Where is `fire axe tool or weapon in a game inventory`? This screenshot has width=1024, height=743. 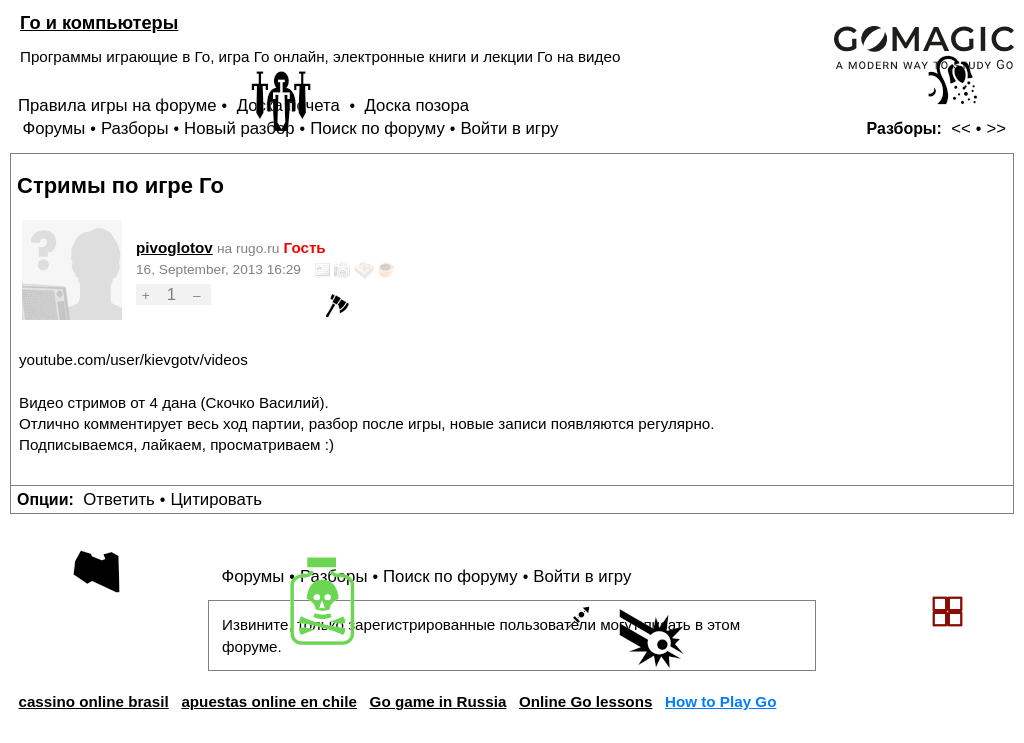 fire axe tool or weapon in a game inventory is located at coordinates (337, 305).